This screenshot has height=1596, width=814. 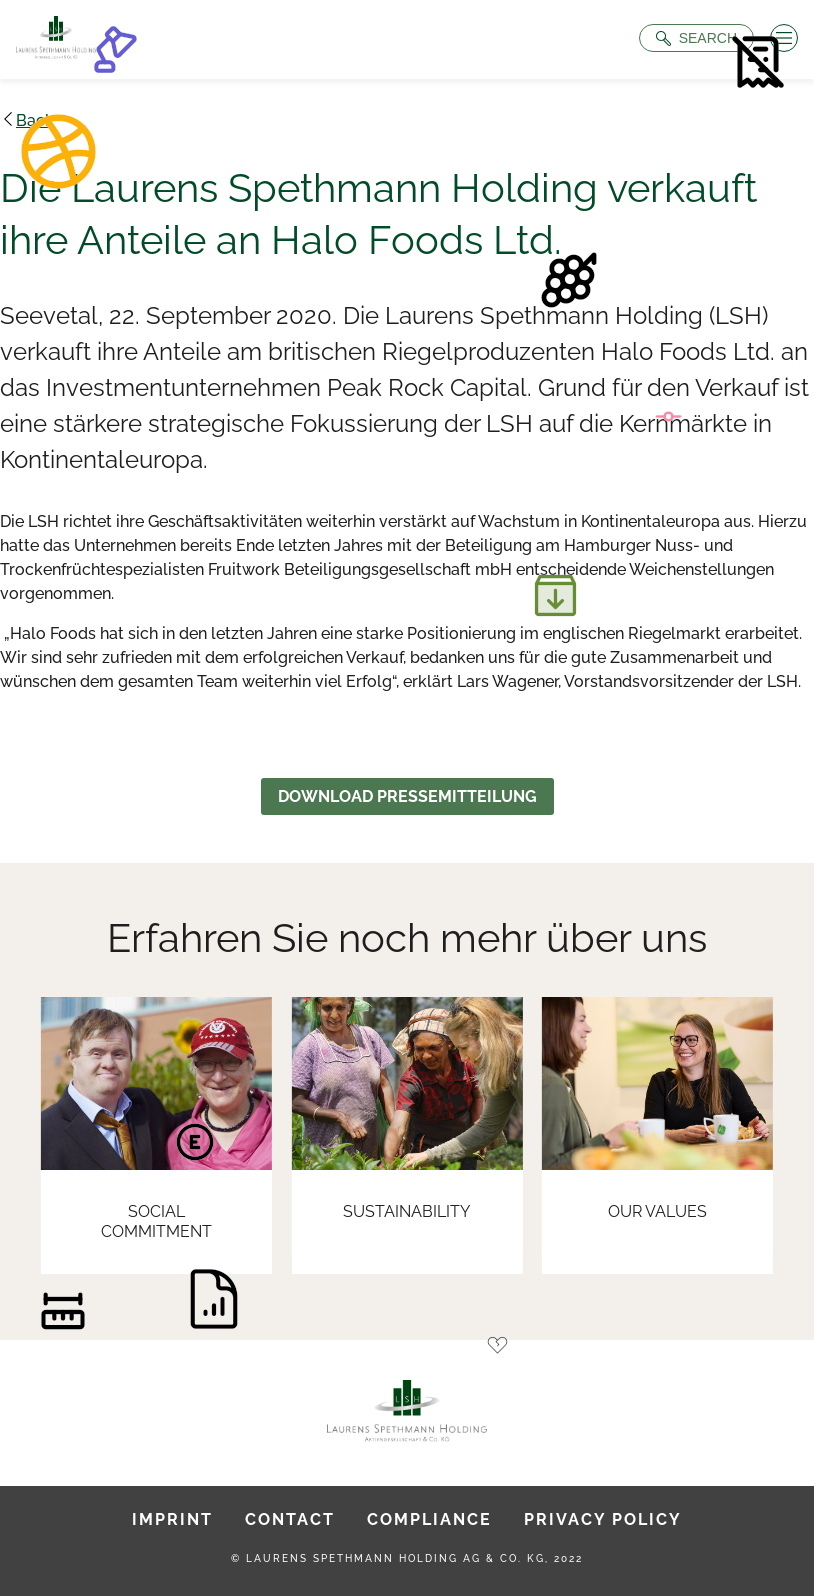 I want to click on toggle desk lamp or task lighting, so click(x=115, y=49).